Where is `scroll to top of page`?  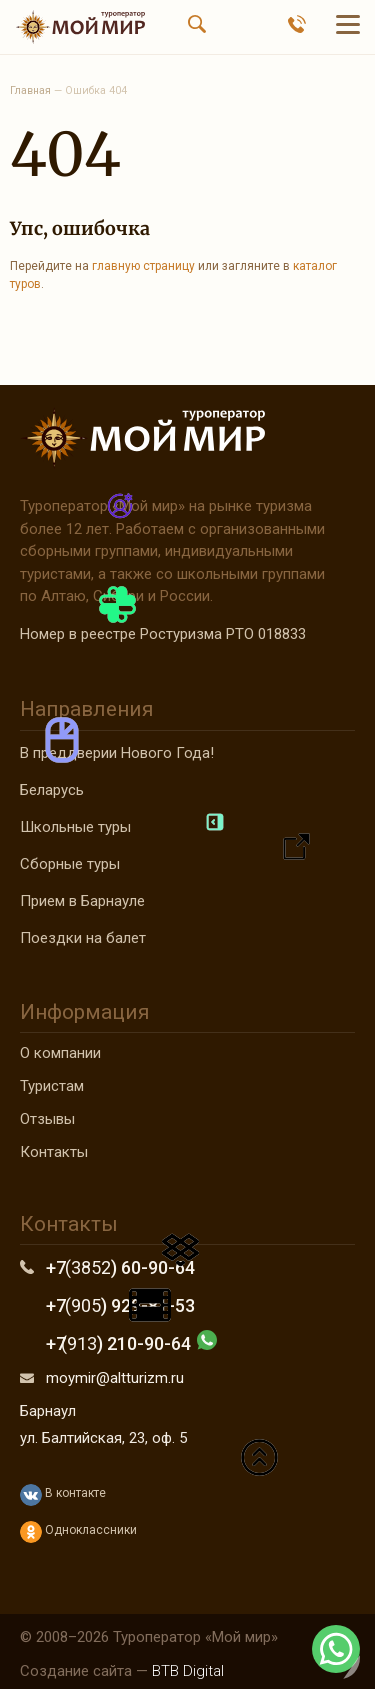 scroll to top of page is located at coordinates (259, 1457).